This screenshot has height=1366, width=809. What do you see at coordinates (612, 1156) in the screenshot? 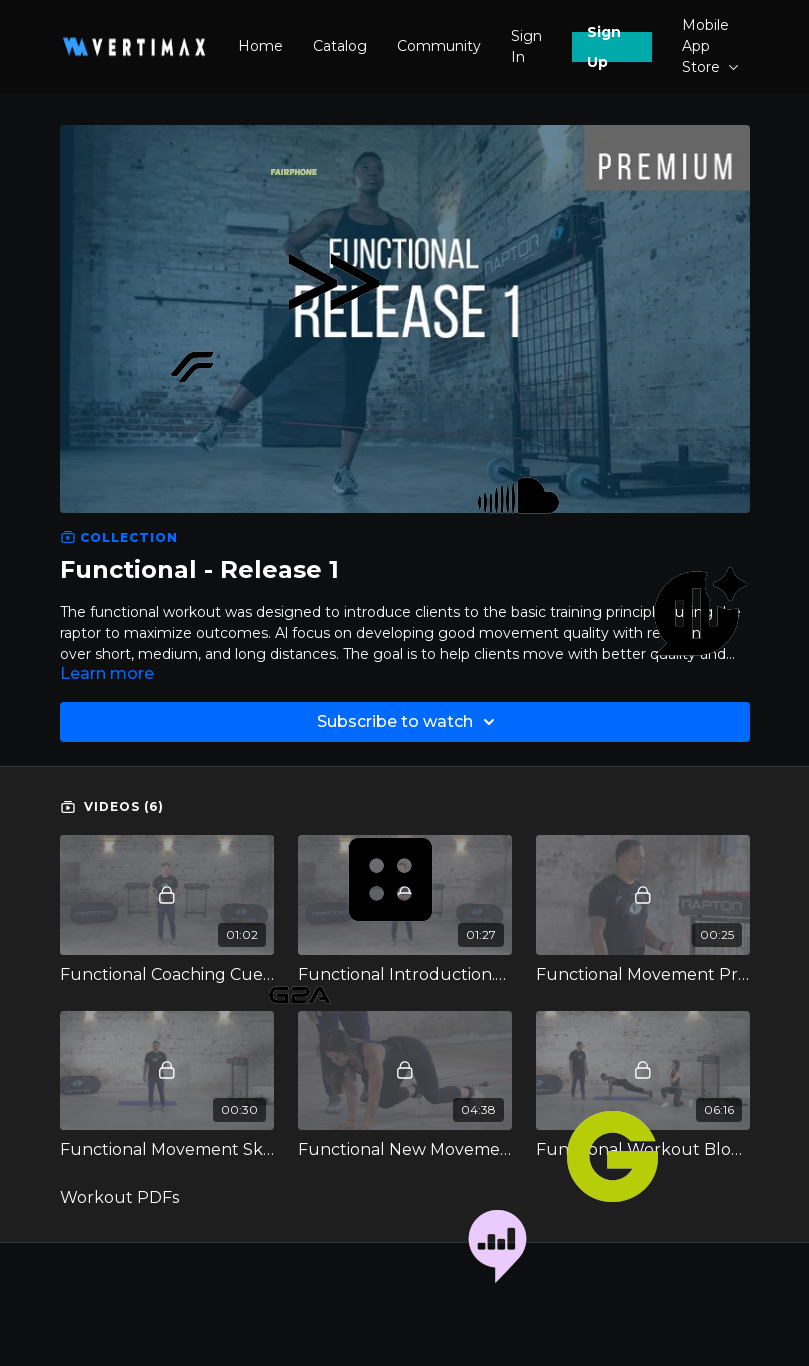
I see `open the Groupon app` at bounding box center [612, 1156].